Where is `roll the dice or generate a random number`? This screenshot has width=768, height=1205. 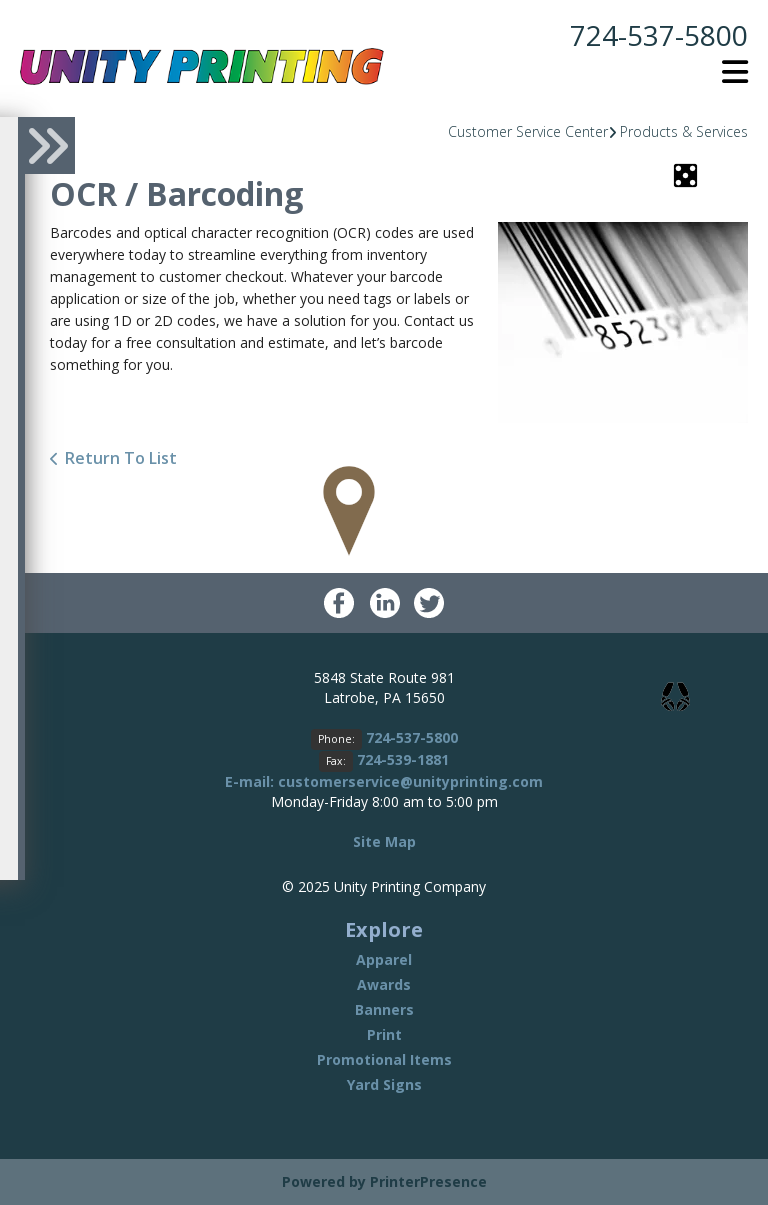
roll the dice or generate a random number is located at coordinates (685, 175).